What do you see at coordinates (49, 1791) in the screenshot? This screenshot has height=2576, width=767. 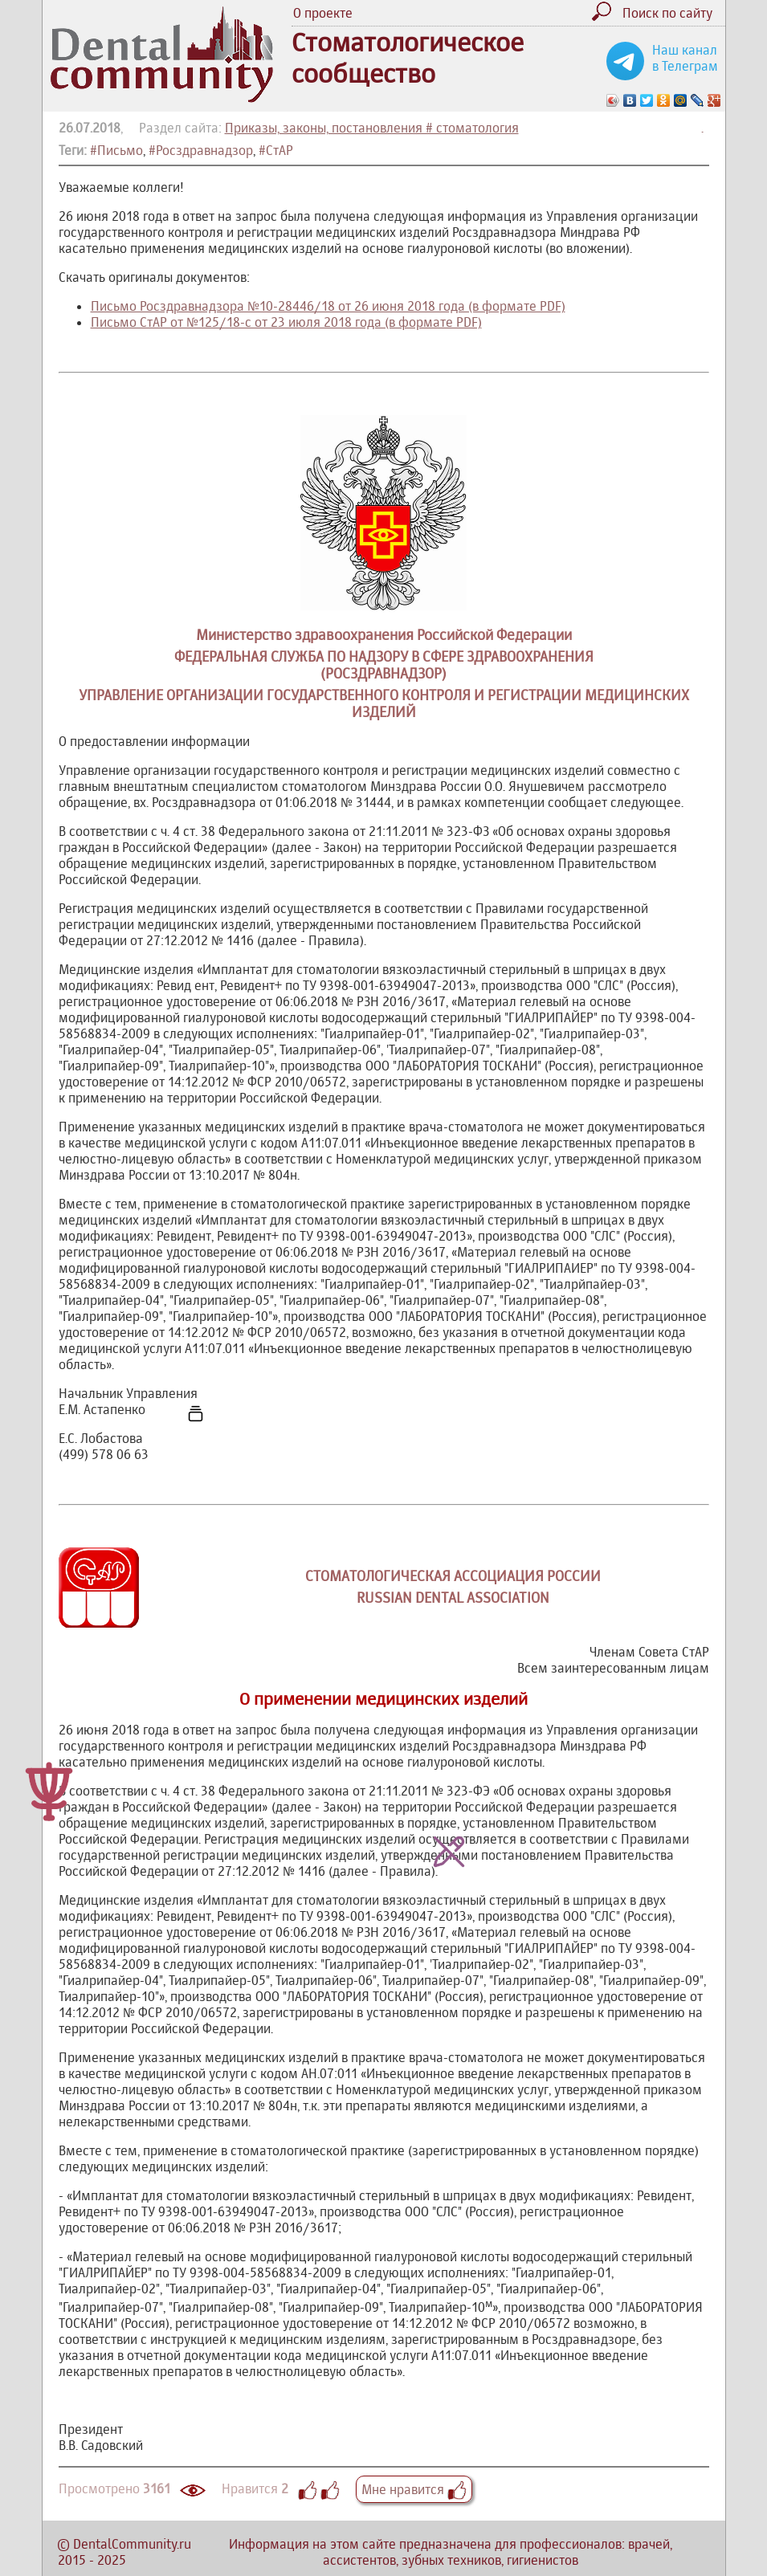 I see `access disc golf course information` at bounding box center [49, 1791].